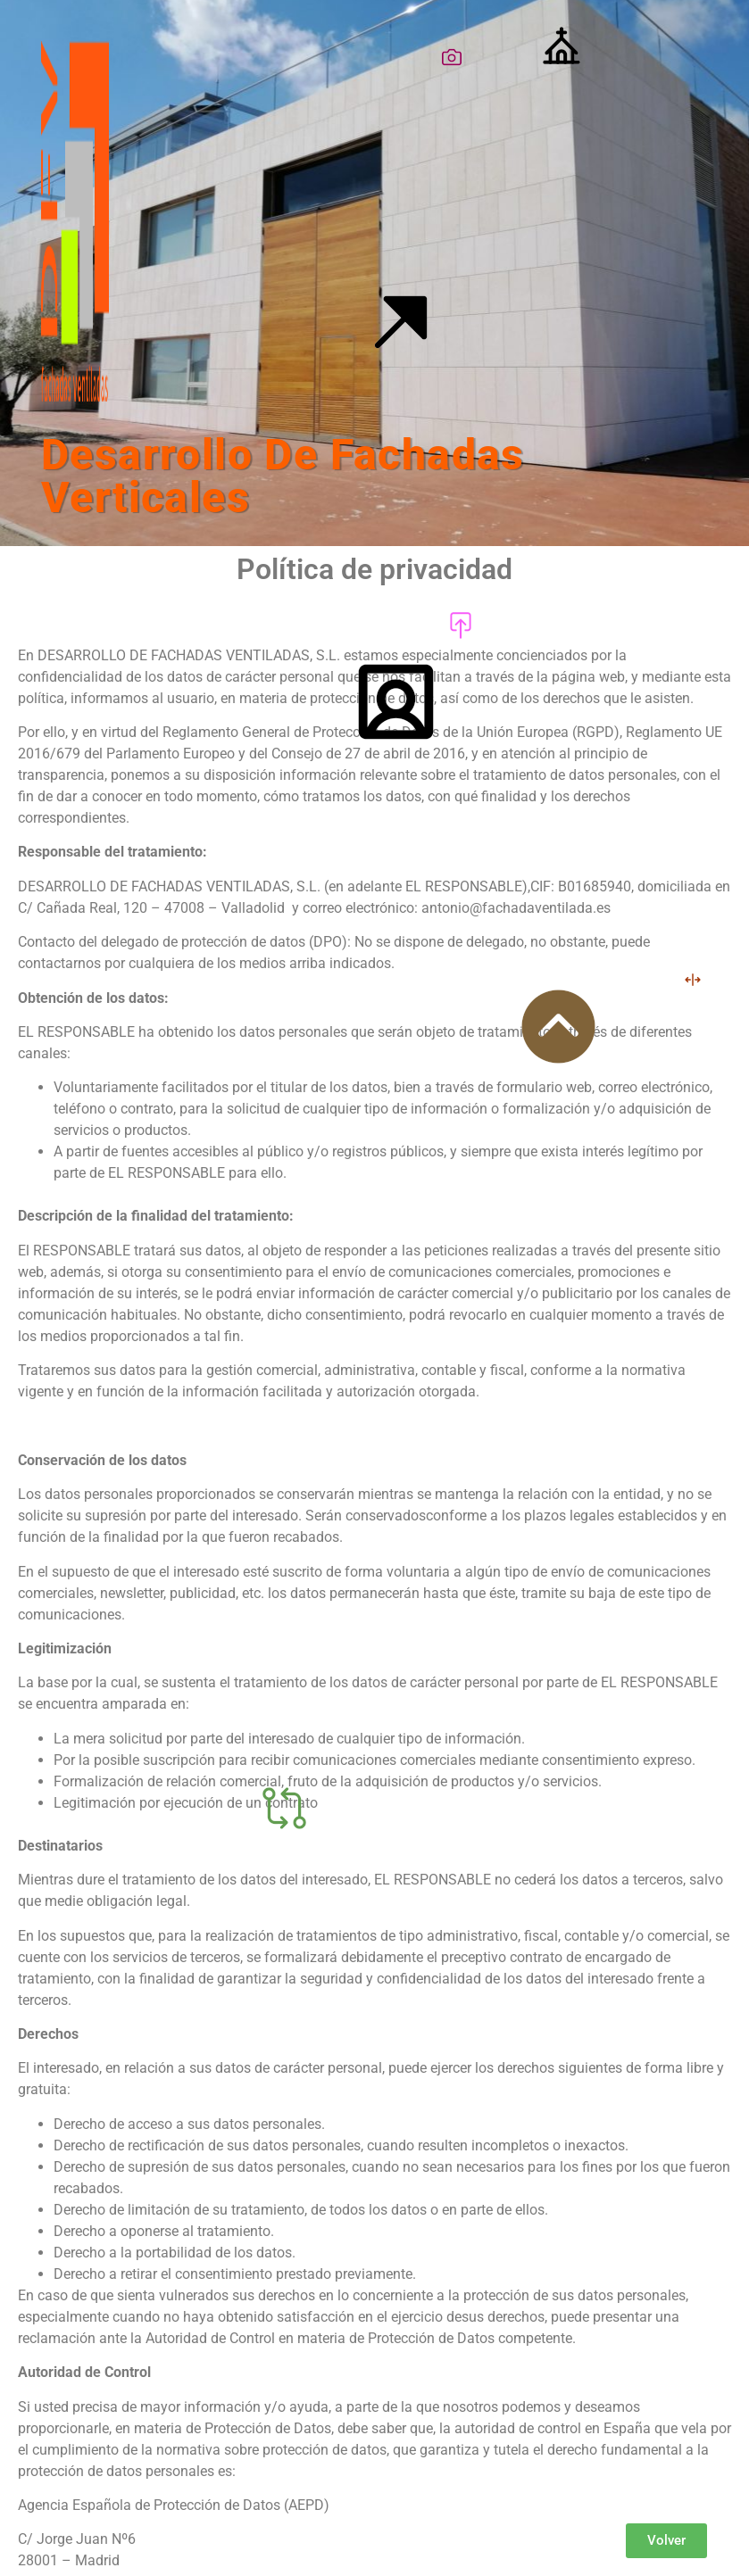 Image resolution: width=749 pixels, height=2576 pixels. What do you see at coordinates (395, 701) in the screenshot?
I see `view user profile` at bounding box center [395, 701].